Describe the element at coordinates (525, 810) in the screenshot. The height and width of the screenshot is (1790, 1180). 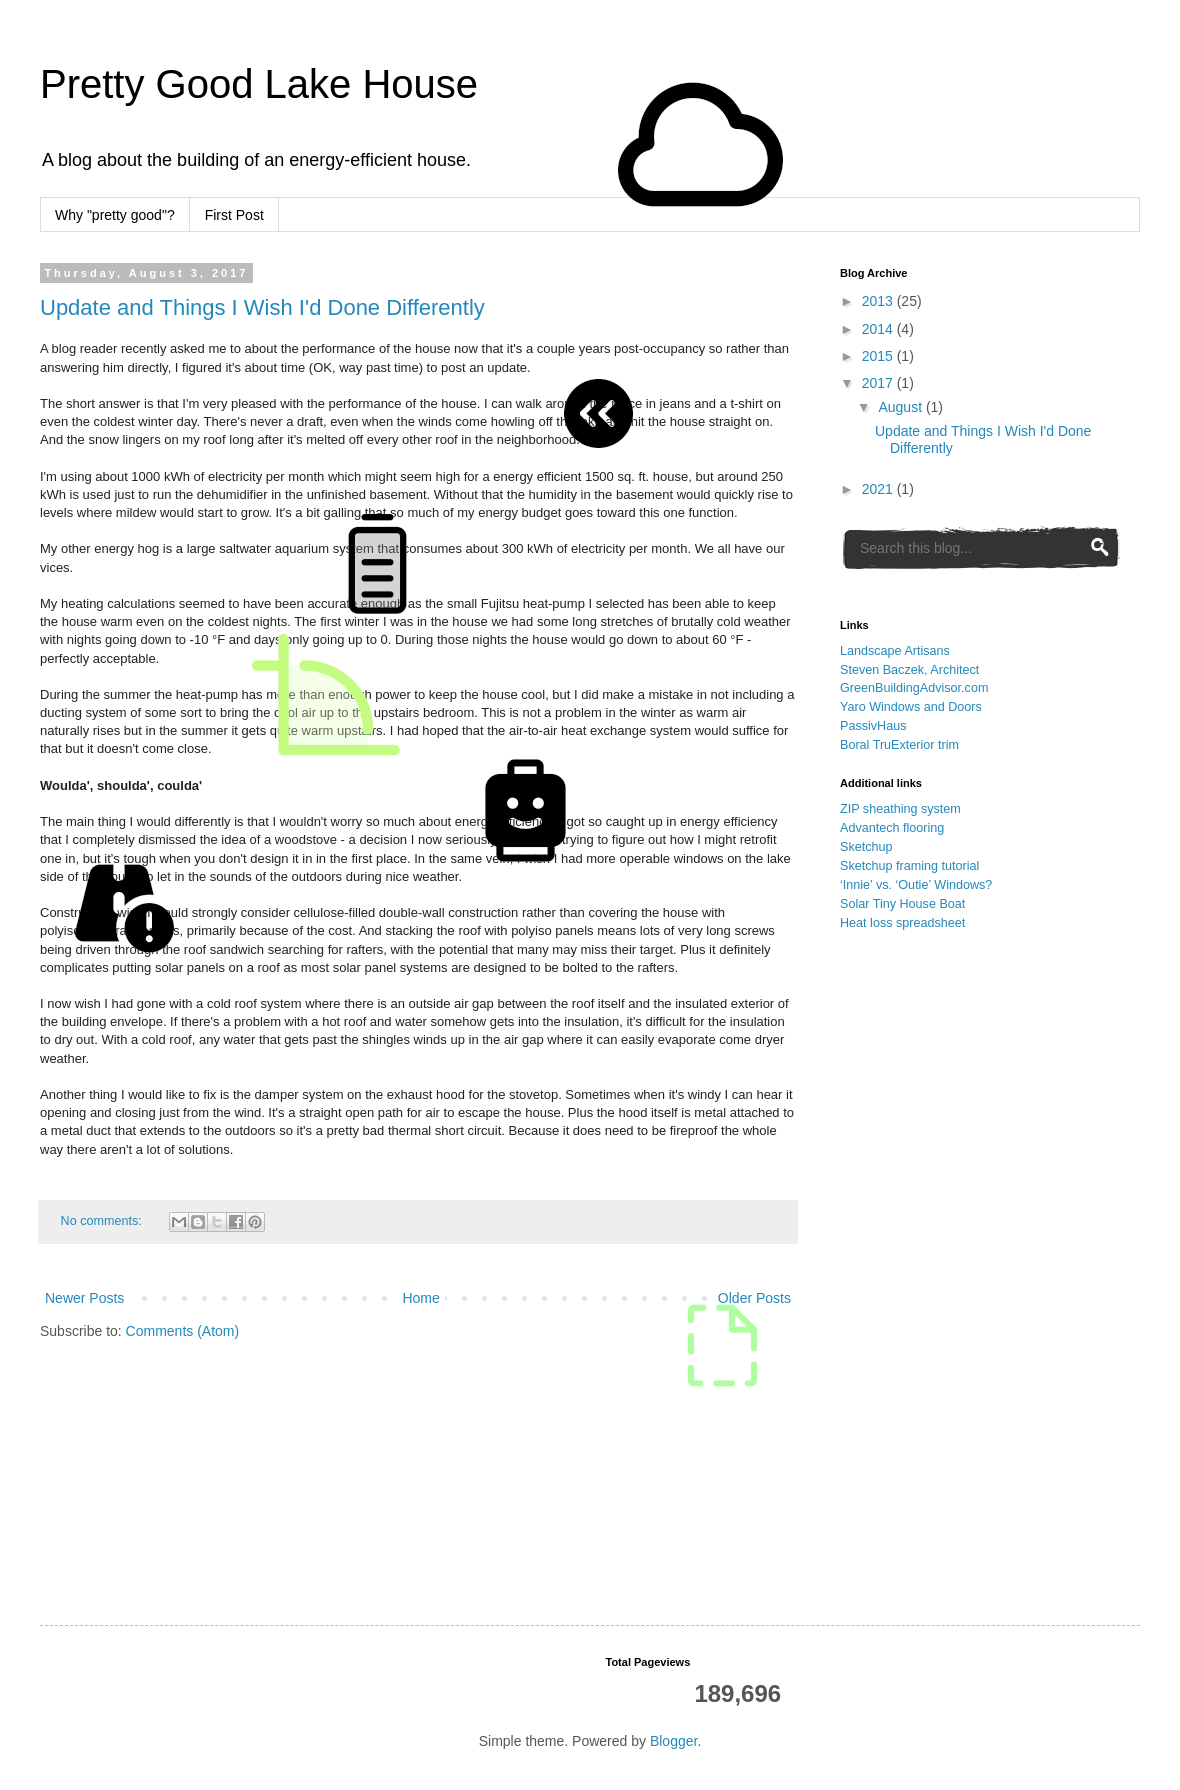
I see `indicates a playful or fun mode` at that location.